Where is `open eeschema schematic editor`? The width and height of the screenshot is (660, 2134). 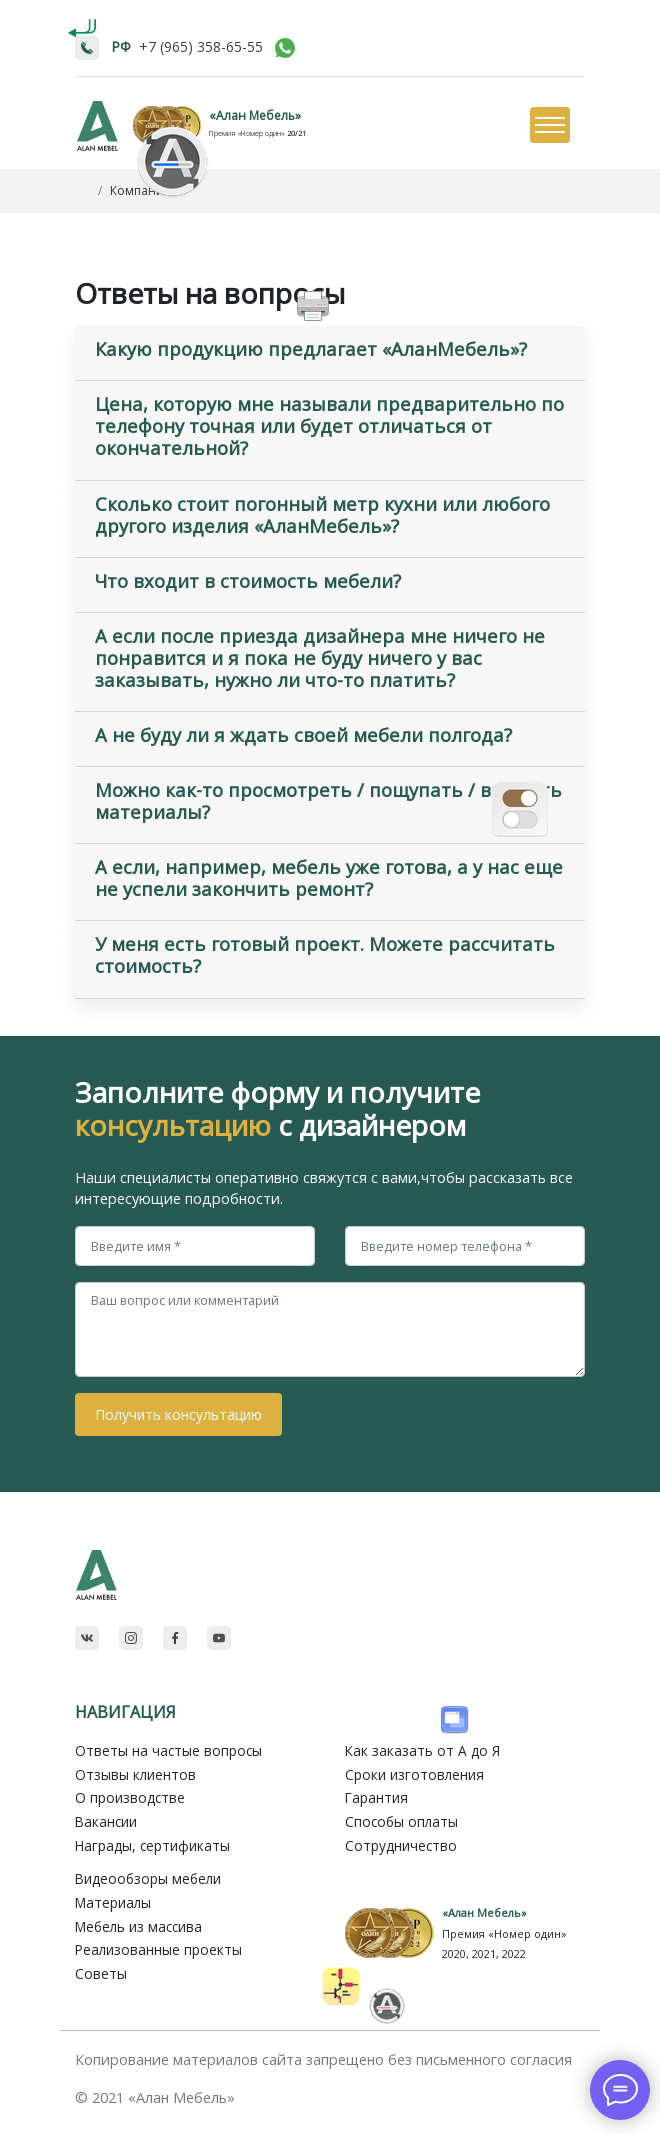
open eeschema schematic editor is located at coordinates (341, 1986).